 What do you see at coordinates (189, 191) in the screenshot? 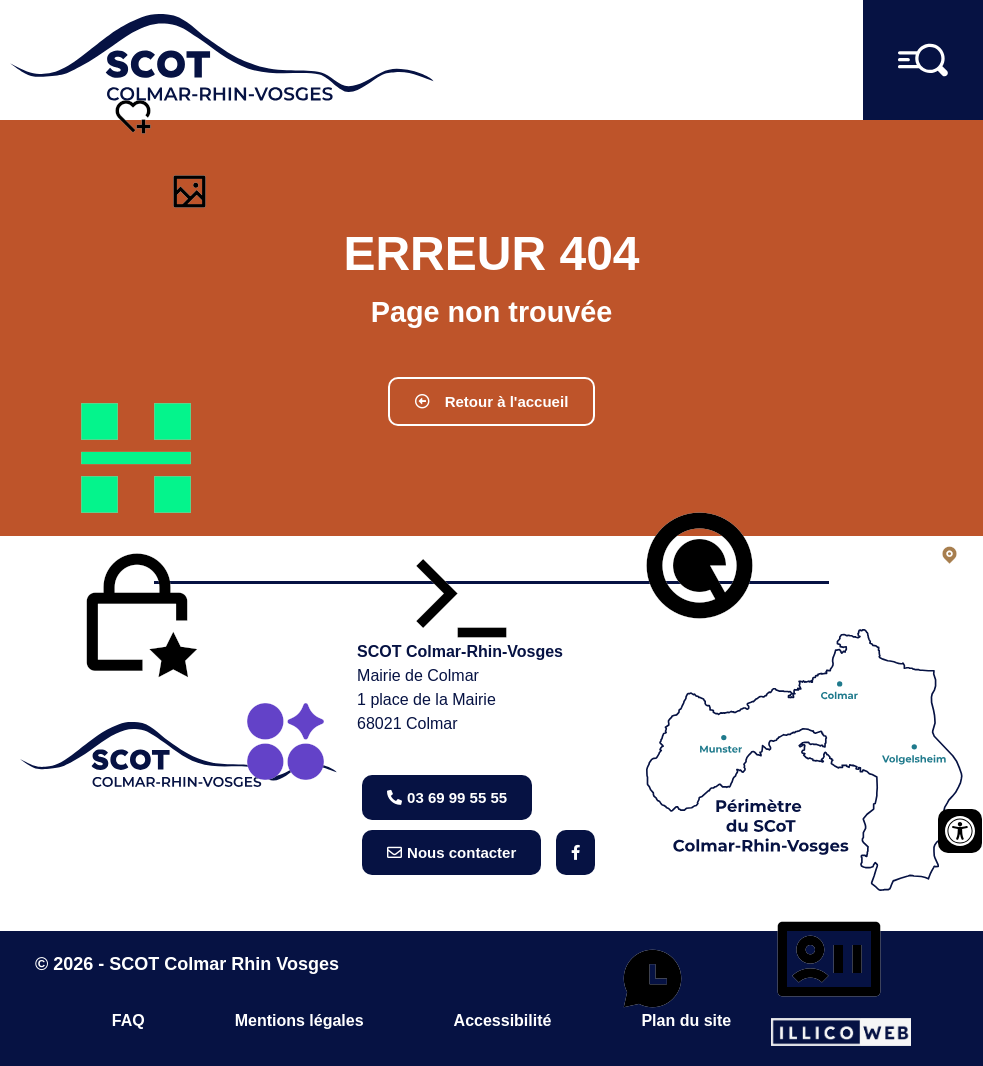
I see `view image or photo` at bounding box center [189, 191].